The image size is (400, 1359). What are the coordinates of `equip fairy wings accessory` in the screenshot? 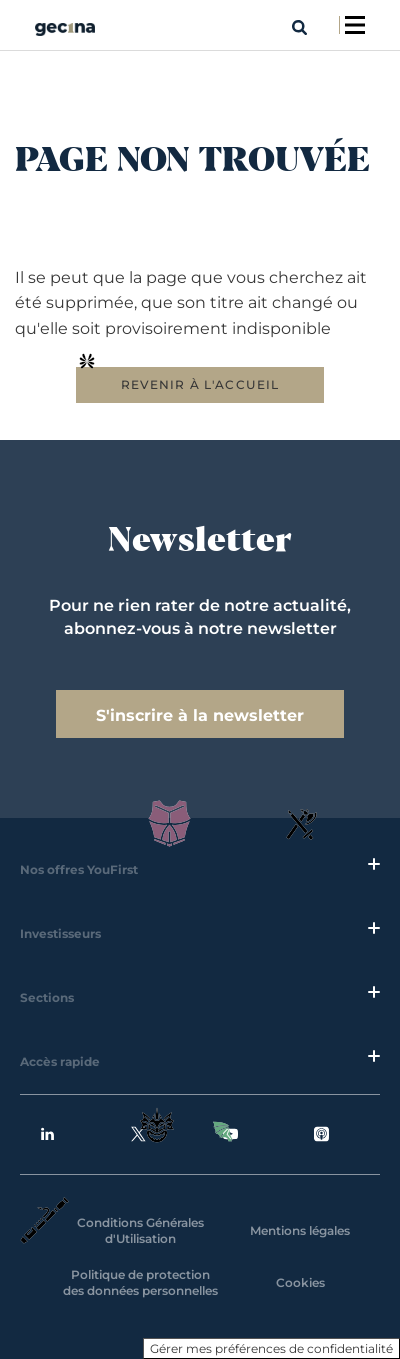 It's located at (87, 361).